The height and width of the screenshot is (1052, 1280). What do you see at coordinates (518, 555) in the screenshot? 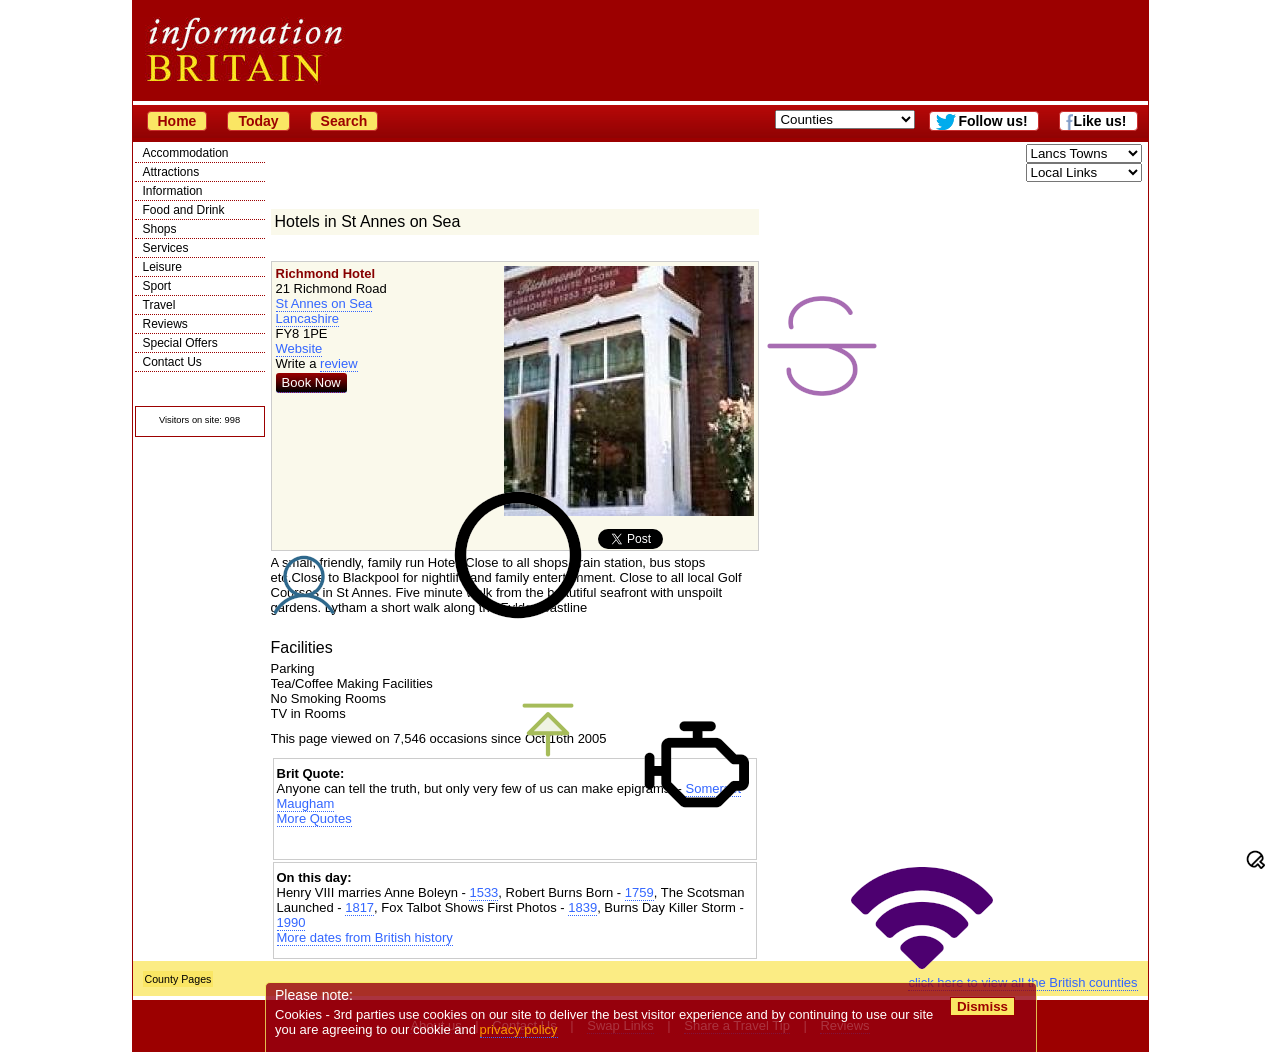
I see `unselected option in a radio button group` at bounding box center [518, 555].